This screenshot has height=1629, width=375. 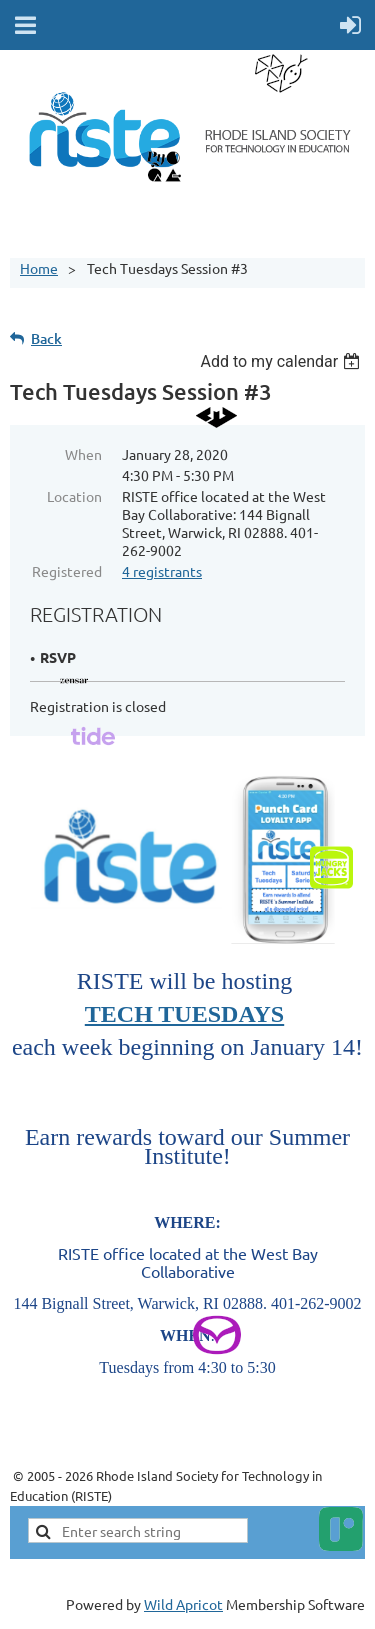 I want to click on zensar technologies company logo, so click(x=74, y=681).